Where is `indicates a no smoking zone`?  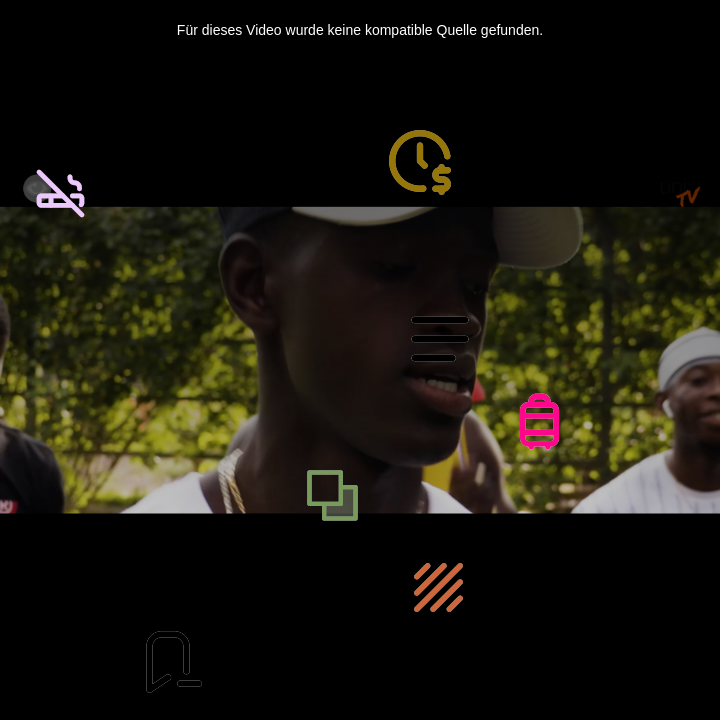 indicates a no smoking zone is located at coordinates (60, 193).